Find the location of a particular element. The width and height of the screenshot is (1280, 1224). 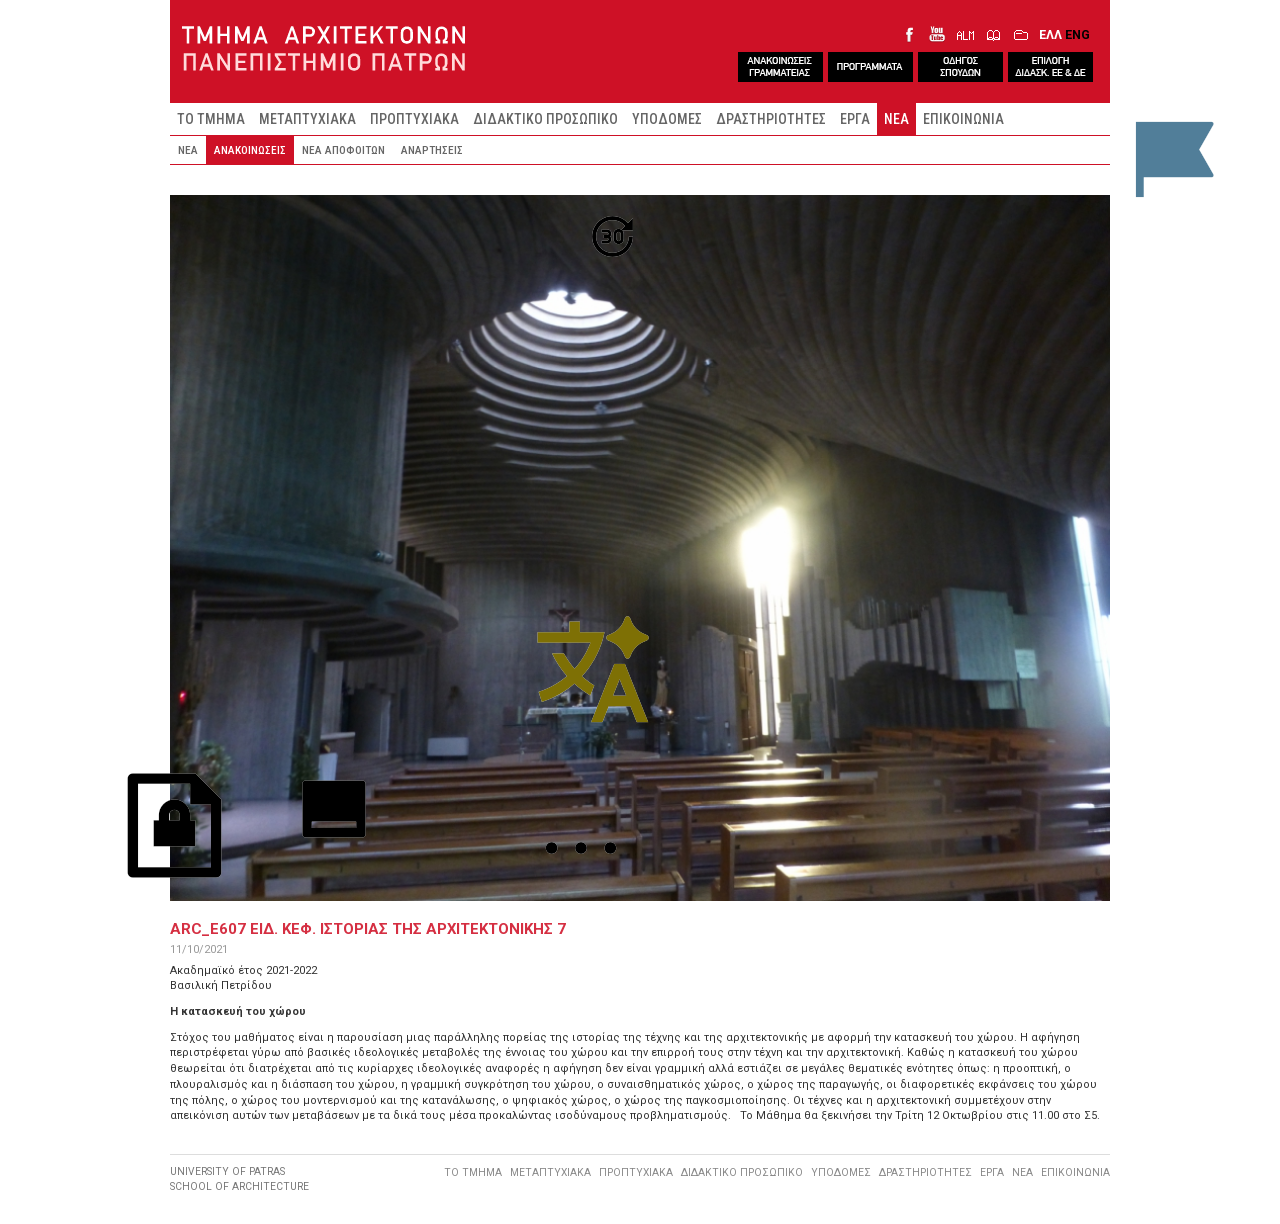

translate text using AI is located at coordinates (590, 674).